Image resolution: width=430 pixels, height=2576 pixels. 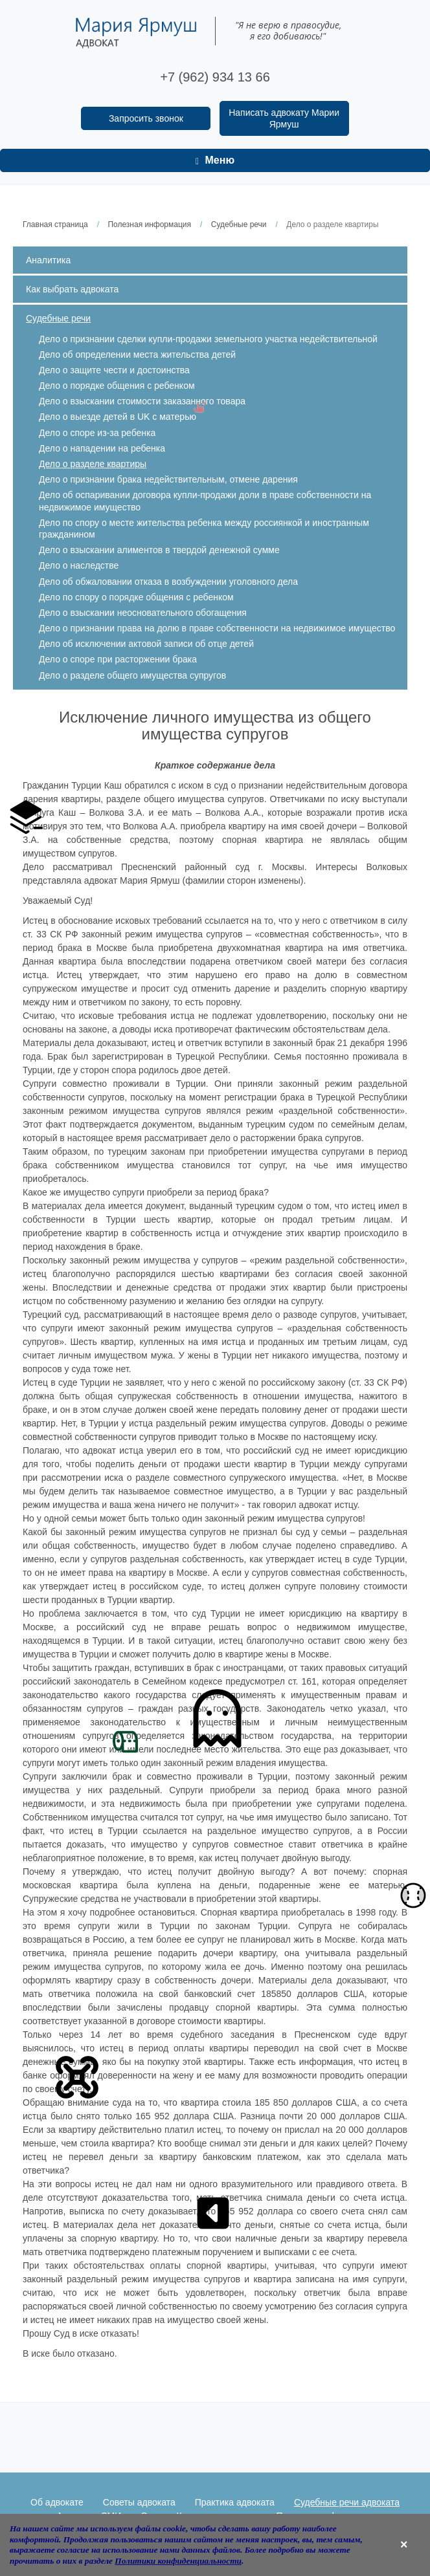 I want to click on toggle incognito or ghost mode, so click(x=217, y=1718).